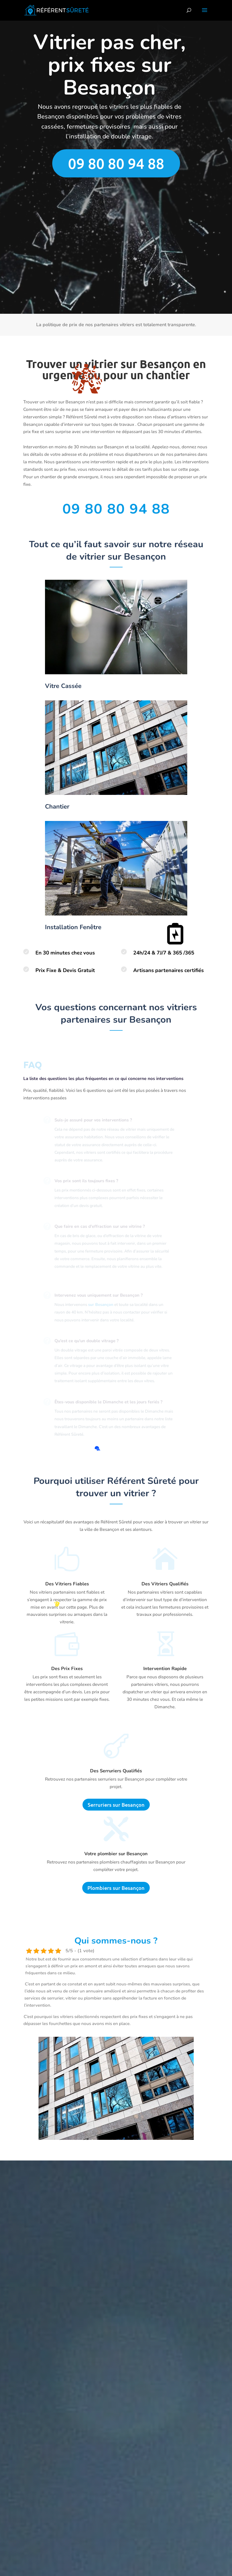 This screenshot has height=2576, width=232. I want to click on view battery status or power level, so click(175, 934).